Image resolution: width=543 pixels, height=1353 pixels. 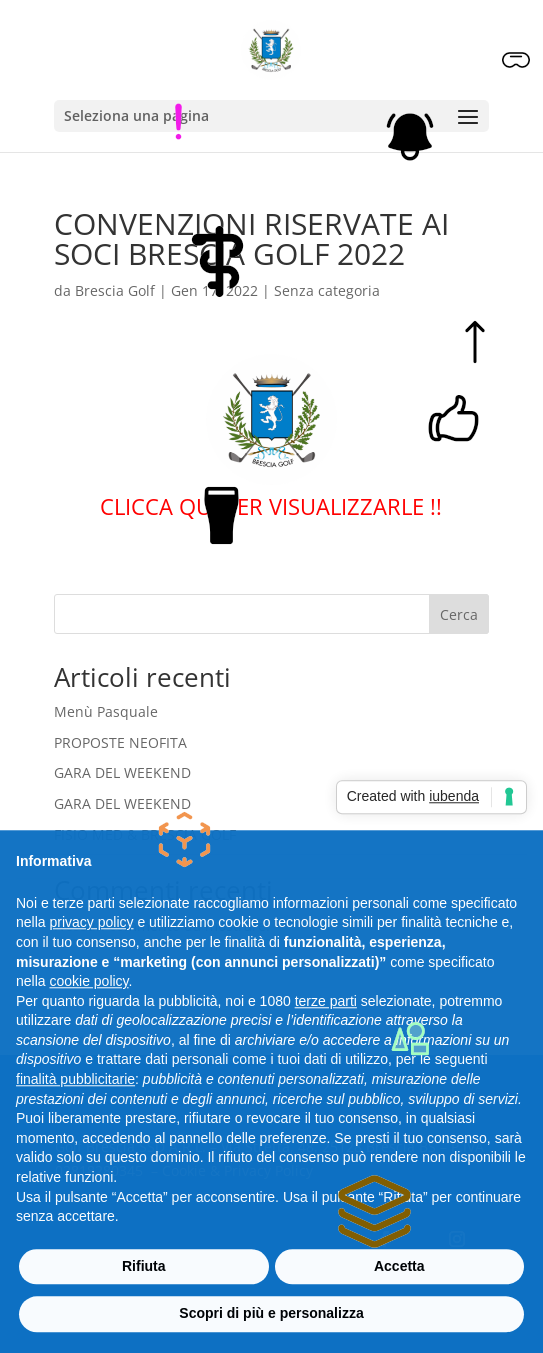 What do you see at coordinates (475, 342) in the screenshot?
I see `scroll to top of page` at bounding box center [475, 342].